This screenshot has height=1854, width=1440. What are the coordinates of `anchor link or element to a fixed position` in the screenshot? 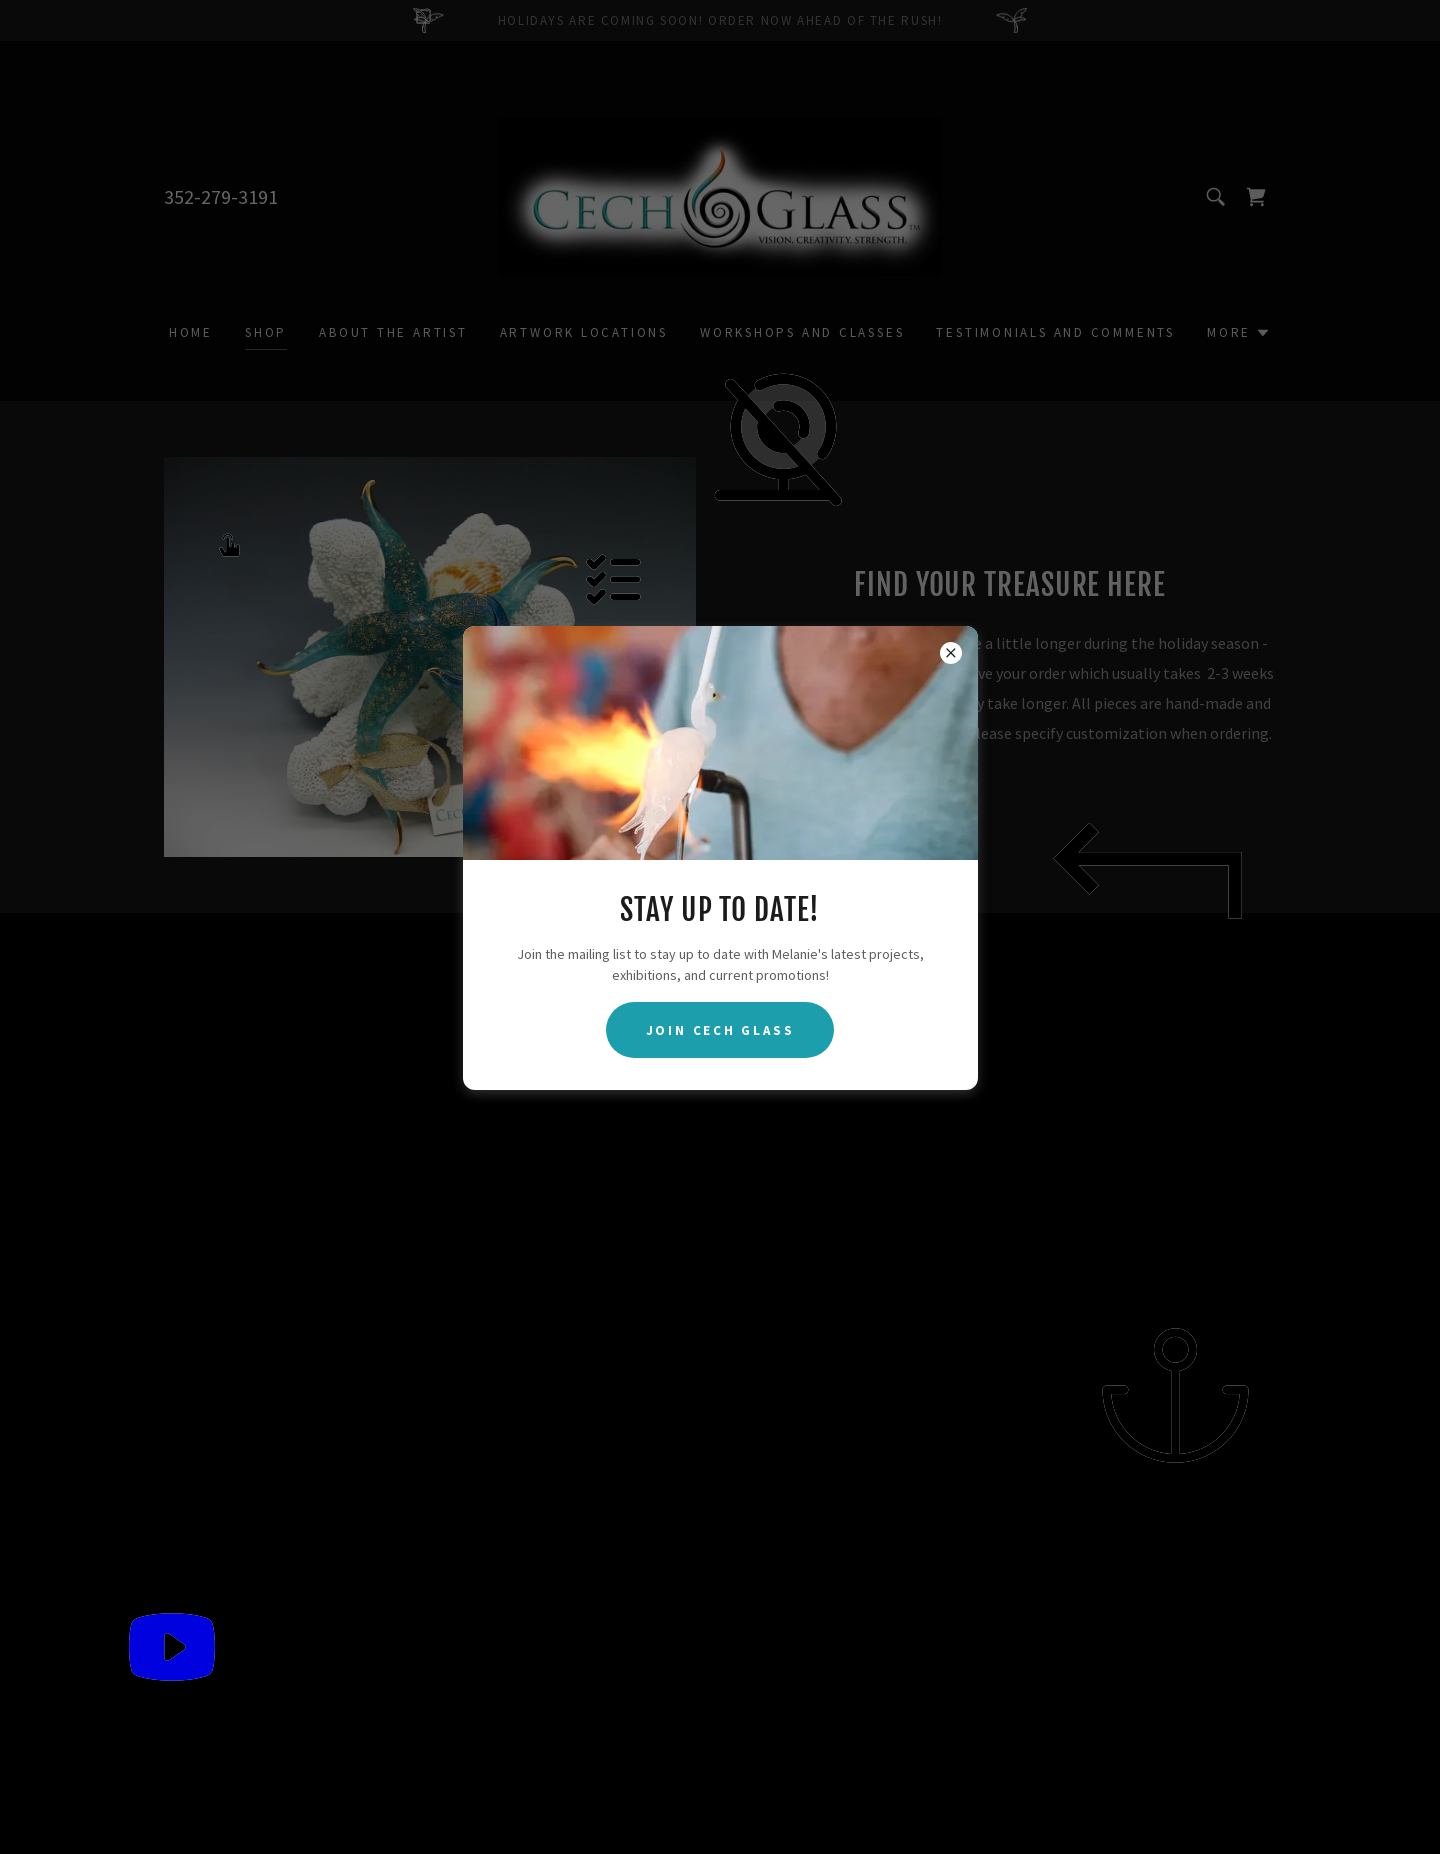 It's located at (1175, 1395).